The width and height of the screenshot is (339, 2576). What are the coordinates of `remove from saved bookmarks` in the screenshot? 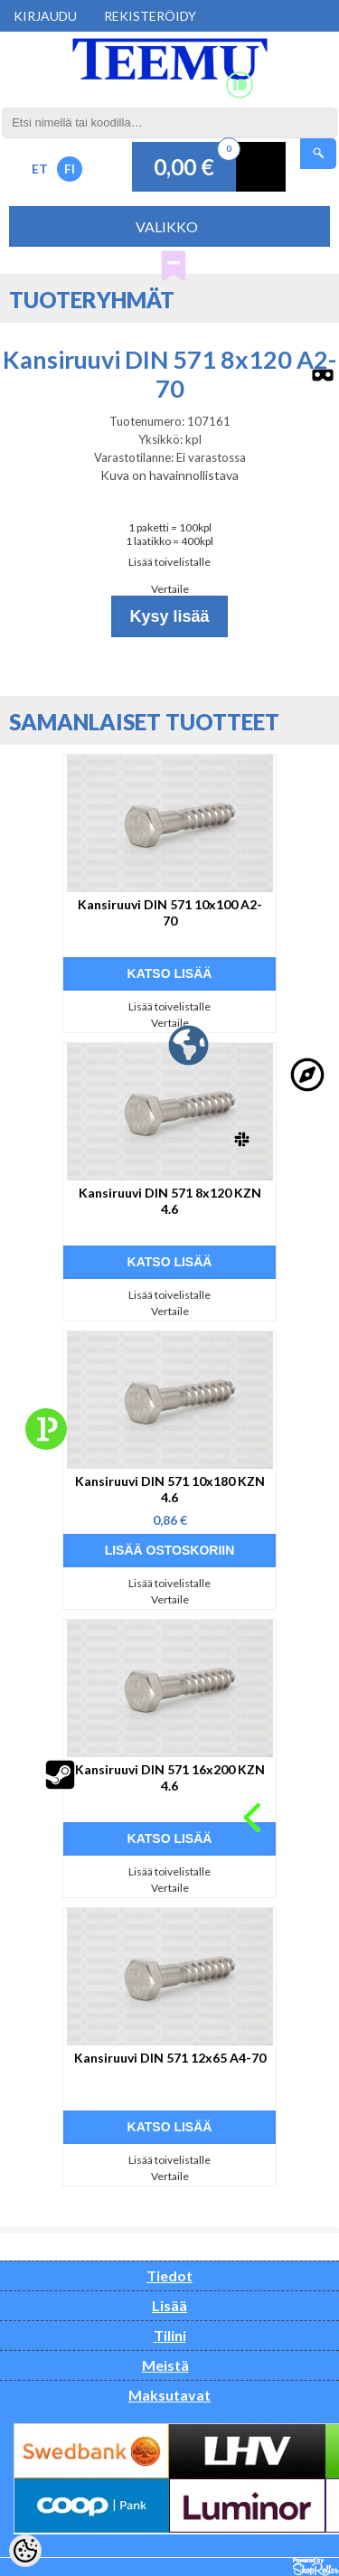 It's located at (174, 266).